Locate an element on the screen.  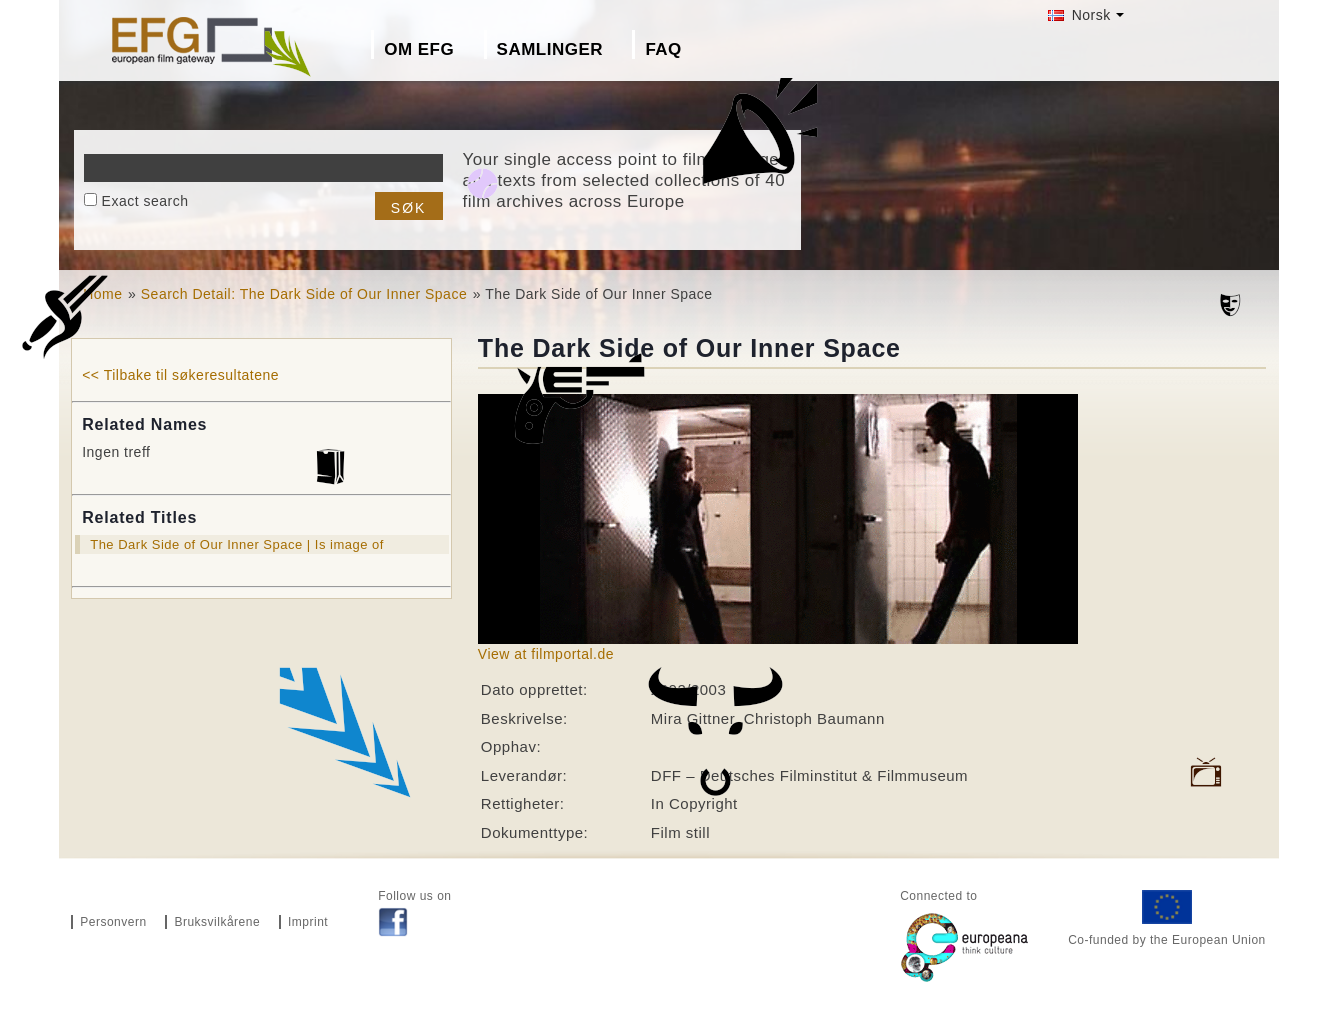
damaged or broken projectile indicator is located at coordinates (287, 53).